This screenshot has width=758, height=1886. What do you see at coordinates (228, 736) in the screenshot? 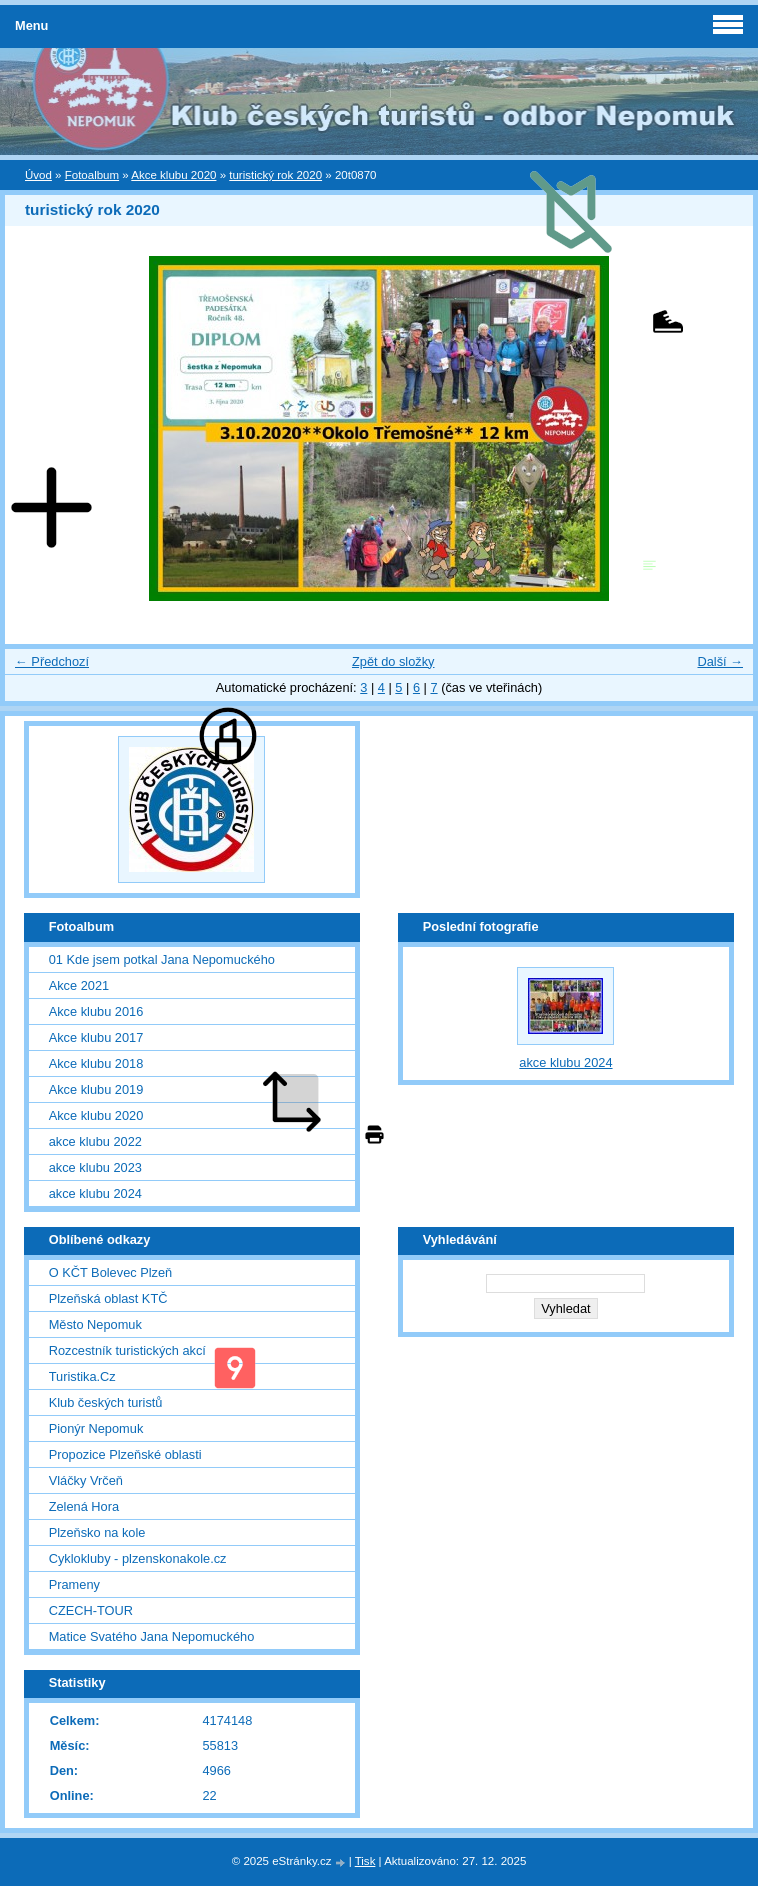
I see `highlight or mark selected text` at bounding box center [228, 736].